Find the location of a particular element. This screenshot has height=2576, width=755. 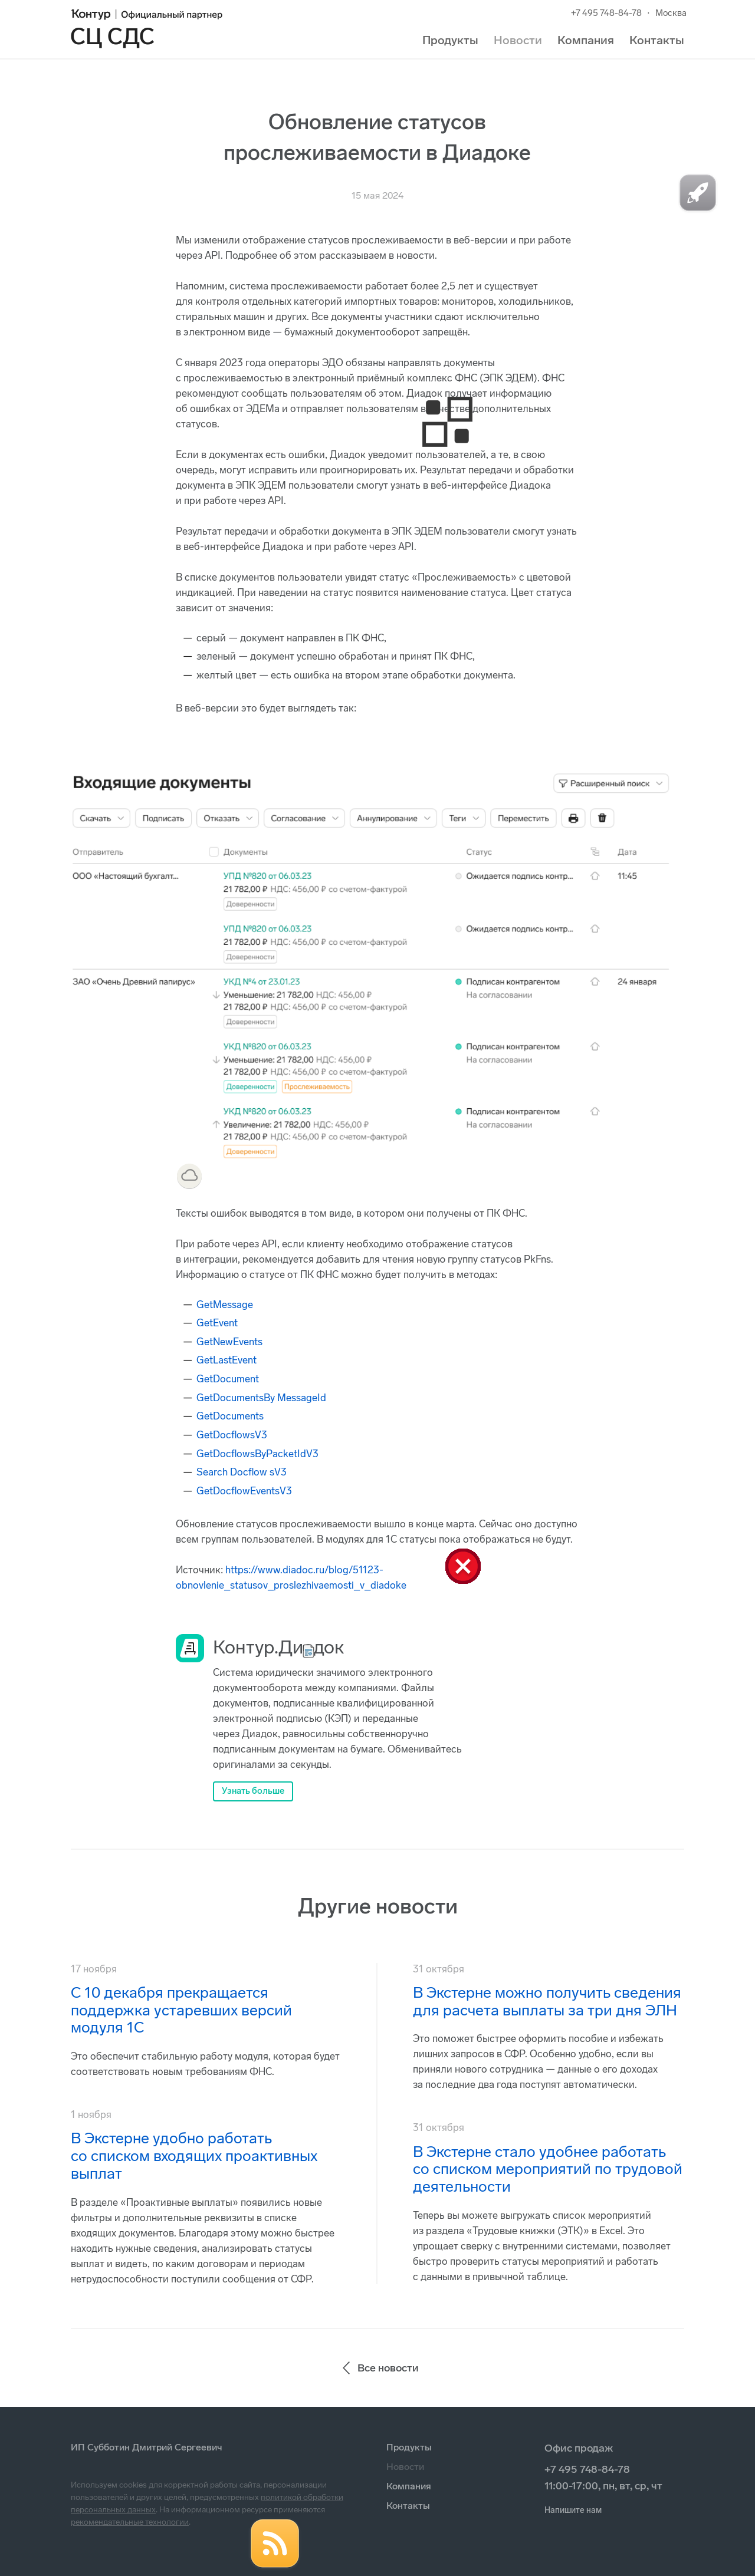

launch klotski sliding block puzzle game is located at coordinates (447, 421).